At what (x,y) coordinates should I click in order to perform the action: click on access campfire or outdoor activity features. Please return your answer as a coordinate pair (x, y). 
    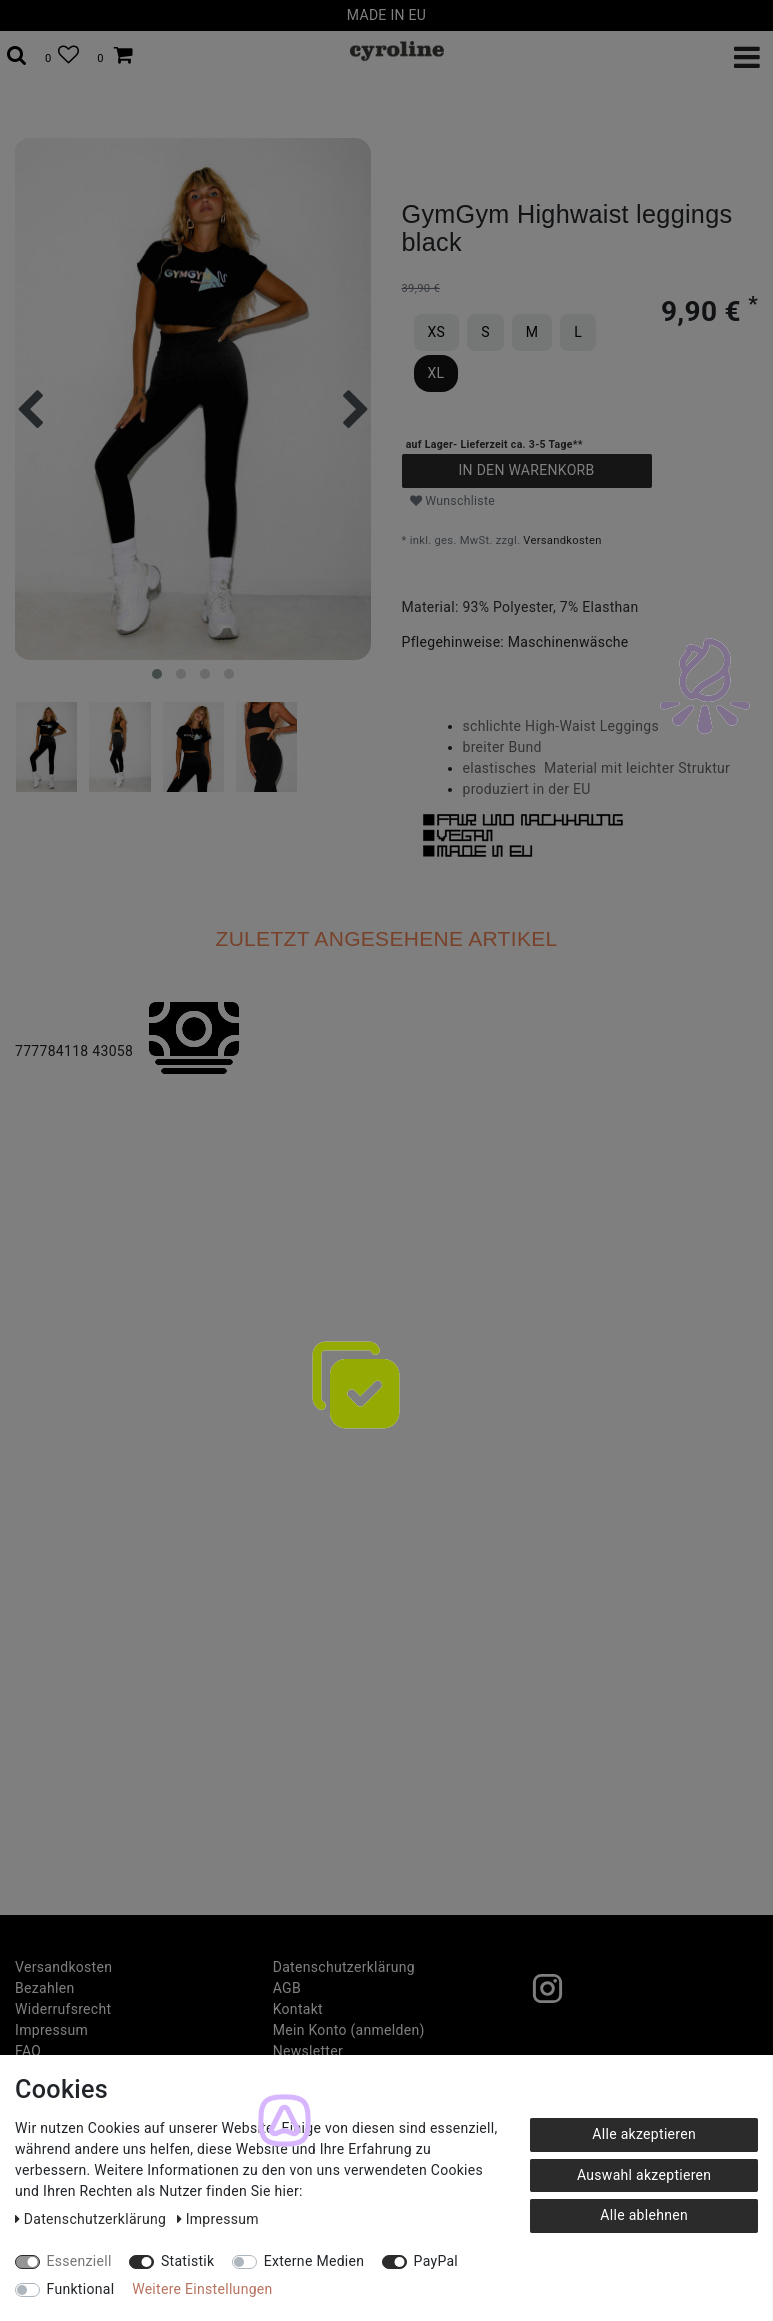
    Looking at the image, I should click on (705, 686).